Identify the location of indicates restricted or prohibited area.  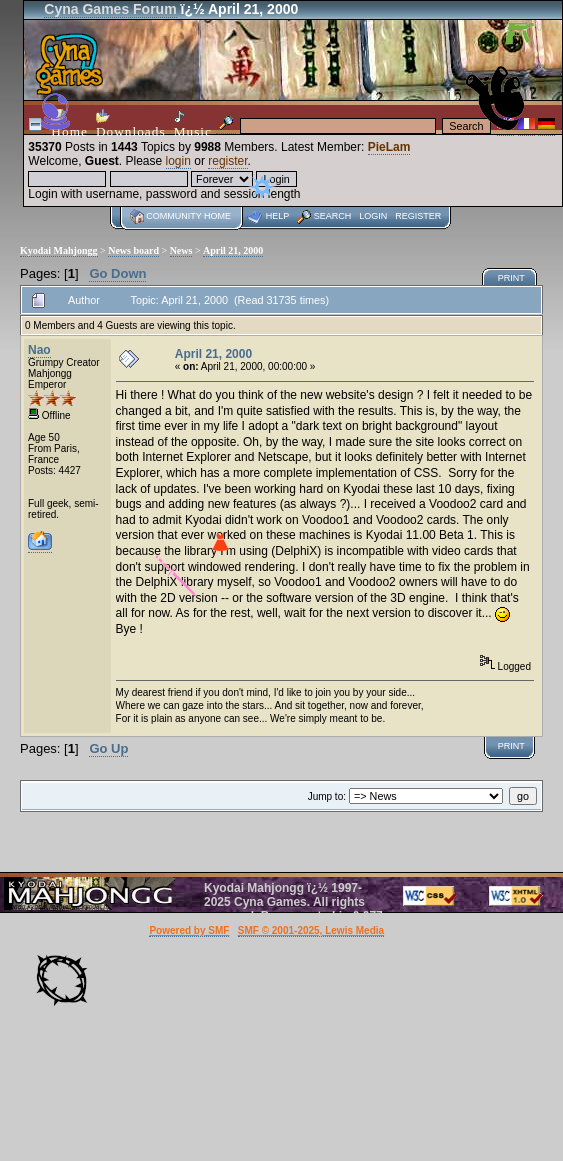
(62, 980).